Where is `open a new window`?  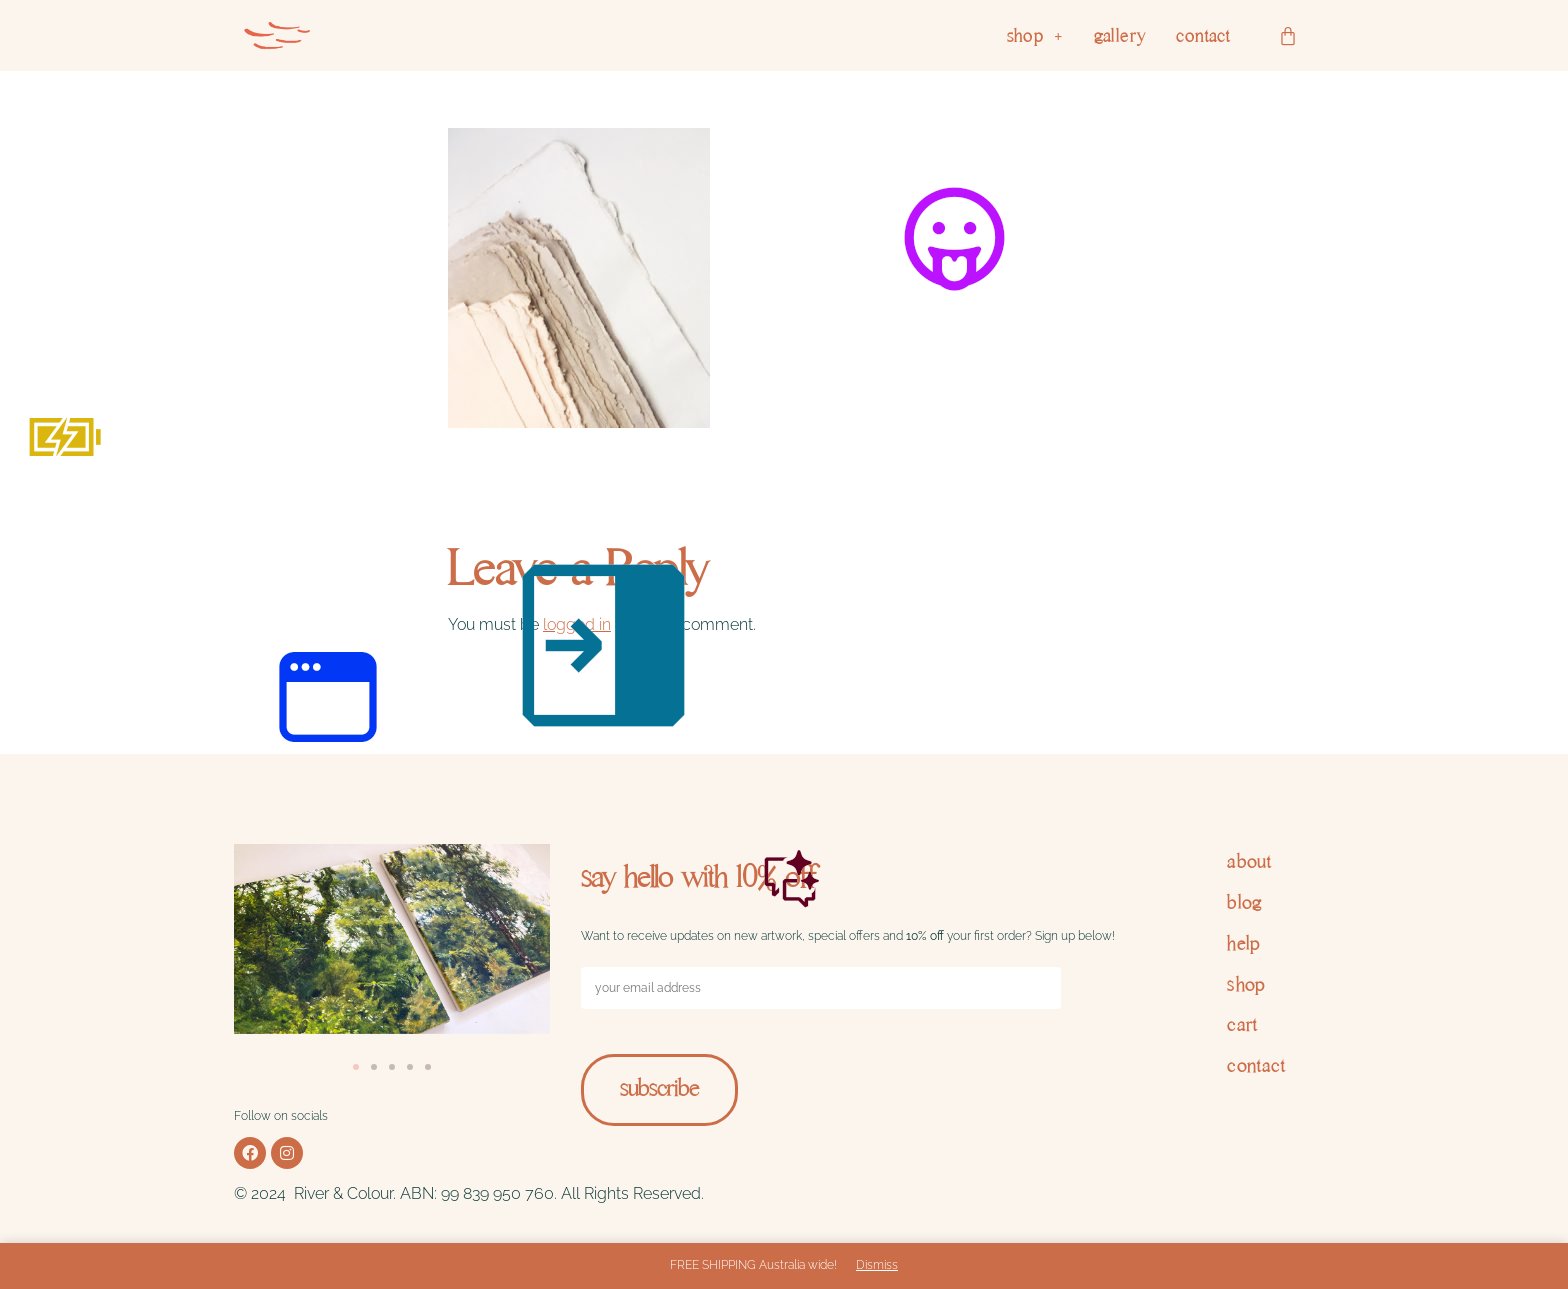 open a new window is located at coordinates (328, 697).